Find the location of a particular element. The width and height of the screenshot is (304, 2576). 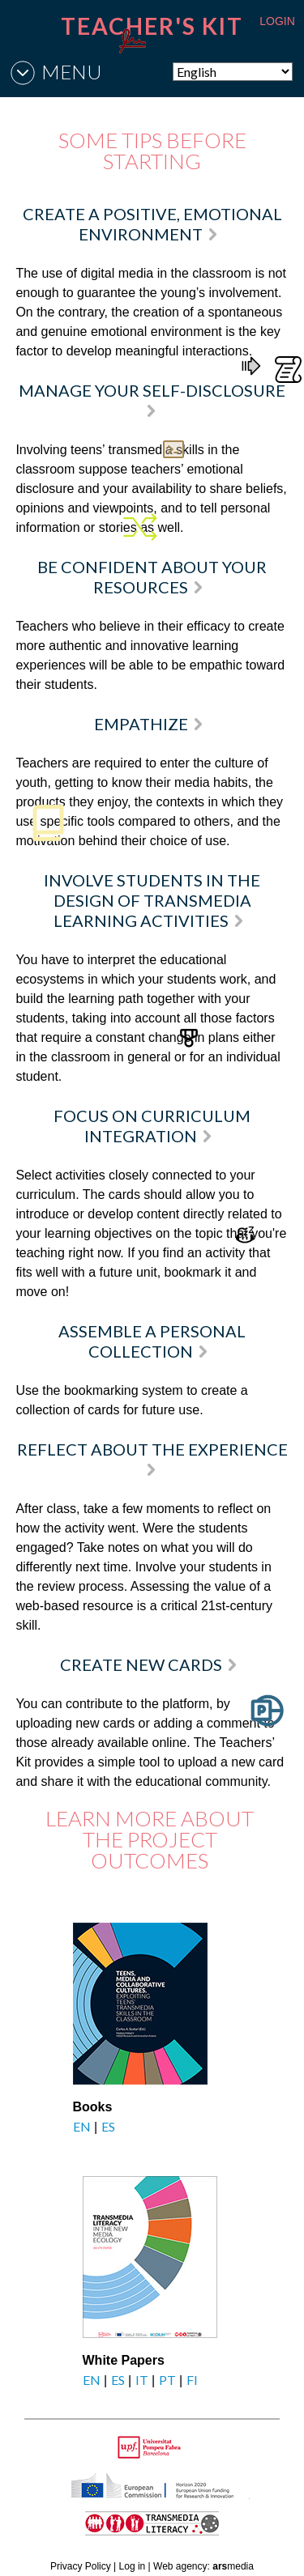

add your signature to a document is located at coordinates (132, 40).